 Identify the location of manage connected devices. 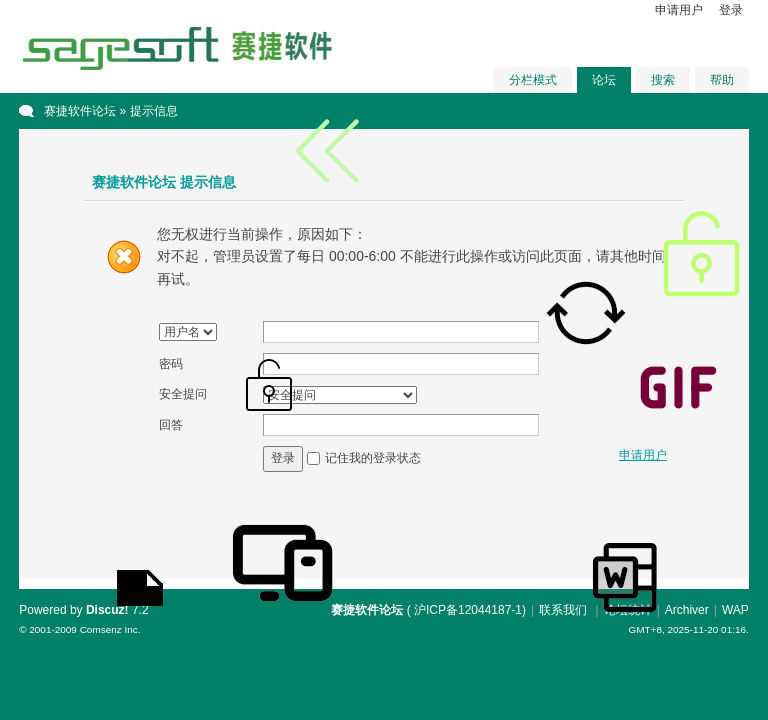
(281, 563).